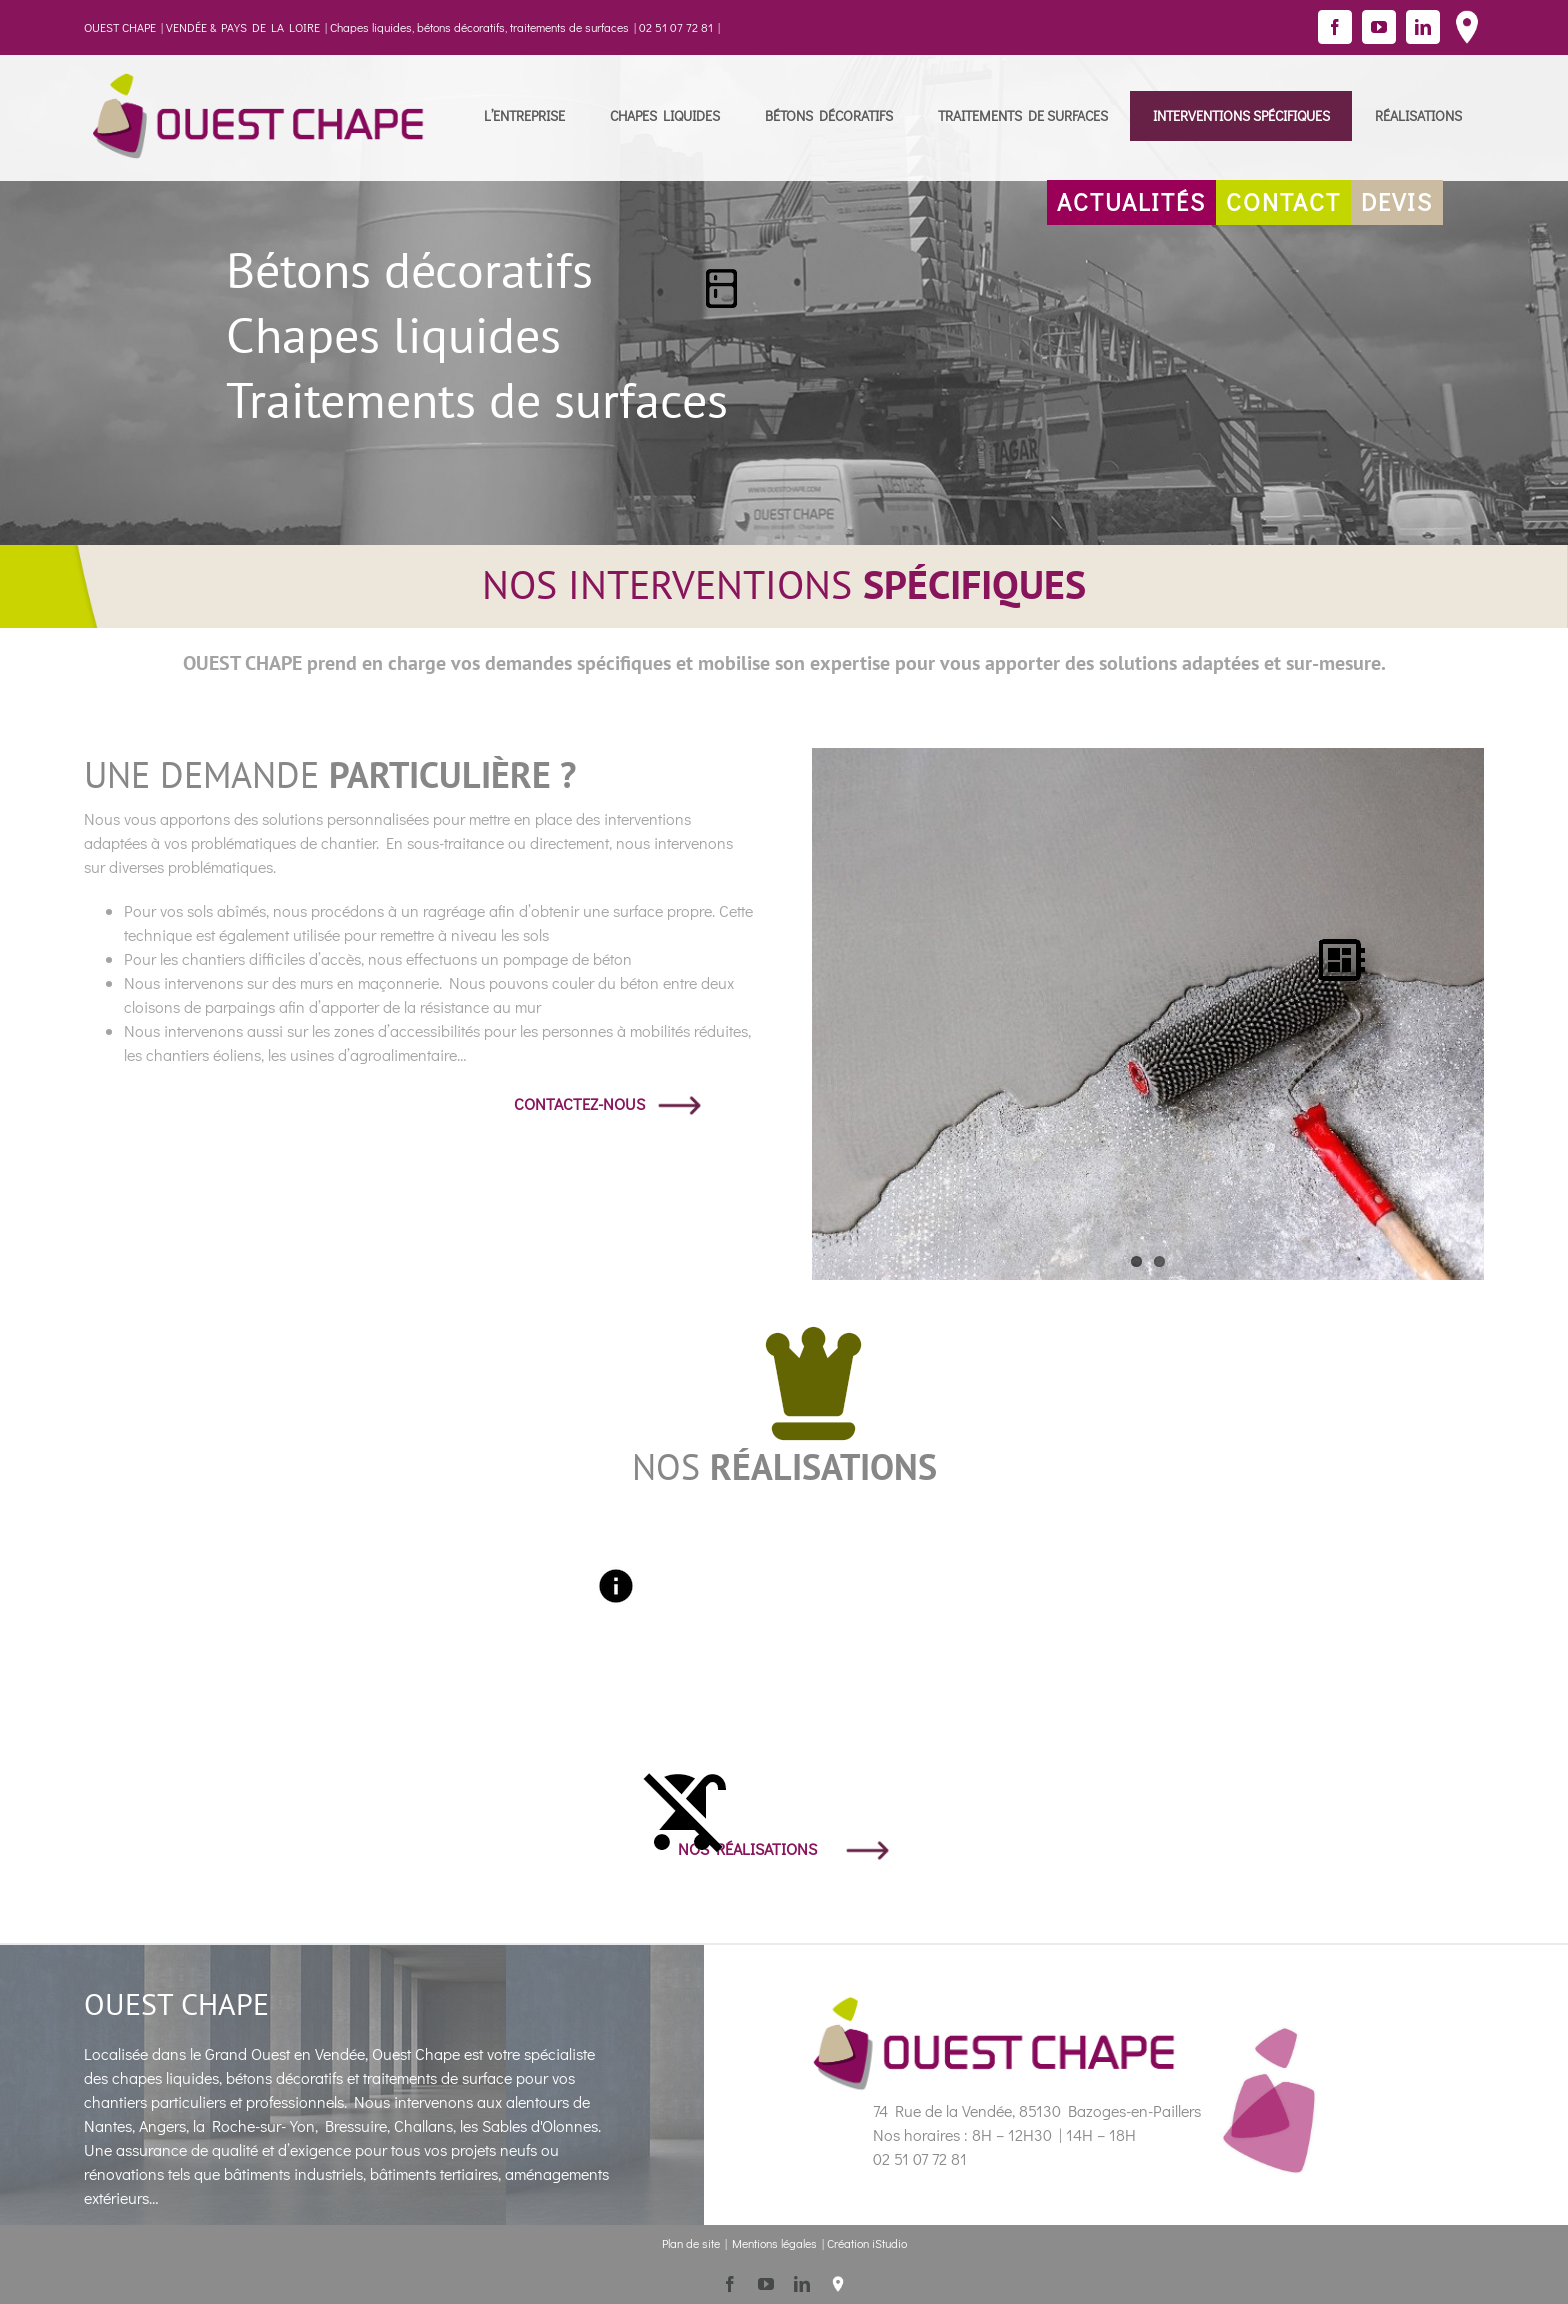  What do you see at coordinates (1342, 960) in the screenshot?
I see `access developer or hardware settings` at bounding box center [1342, 960].